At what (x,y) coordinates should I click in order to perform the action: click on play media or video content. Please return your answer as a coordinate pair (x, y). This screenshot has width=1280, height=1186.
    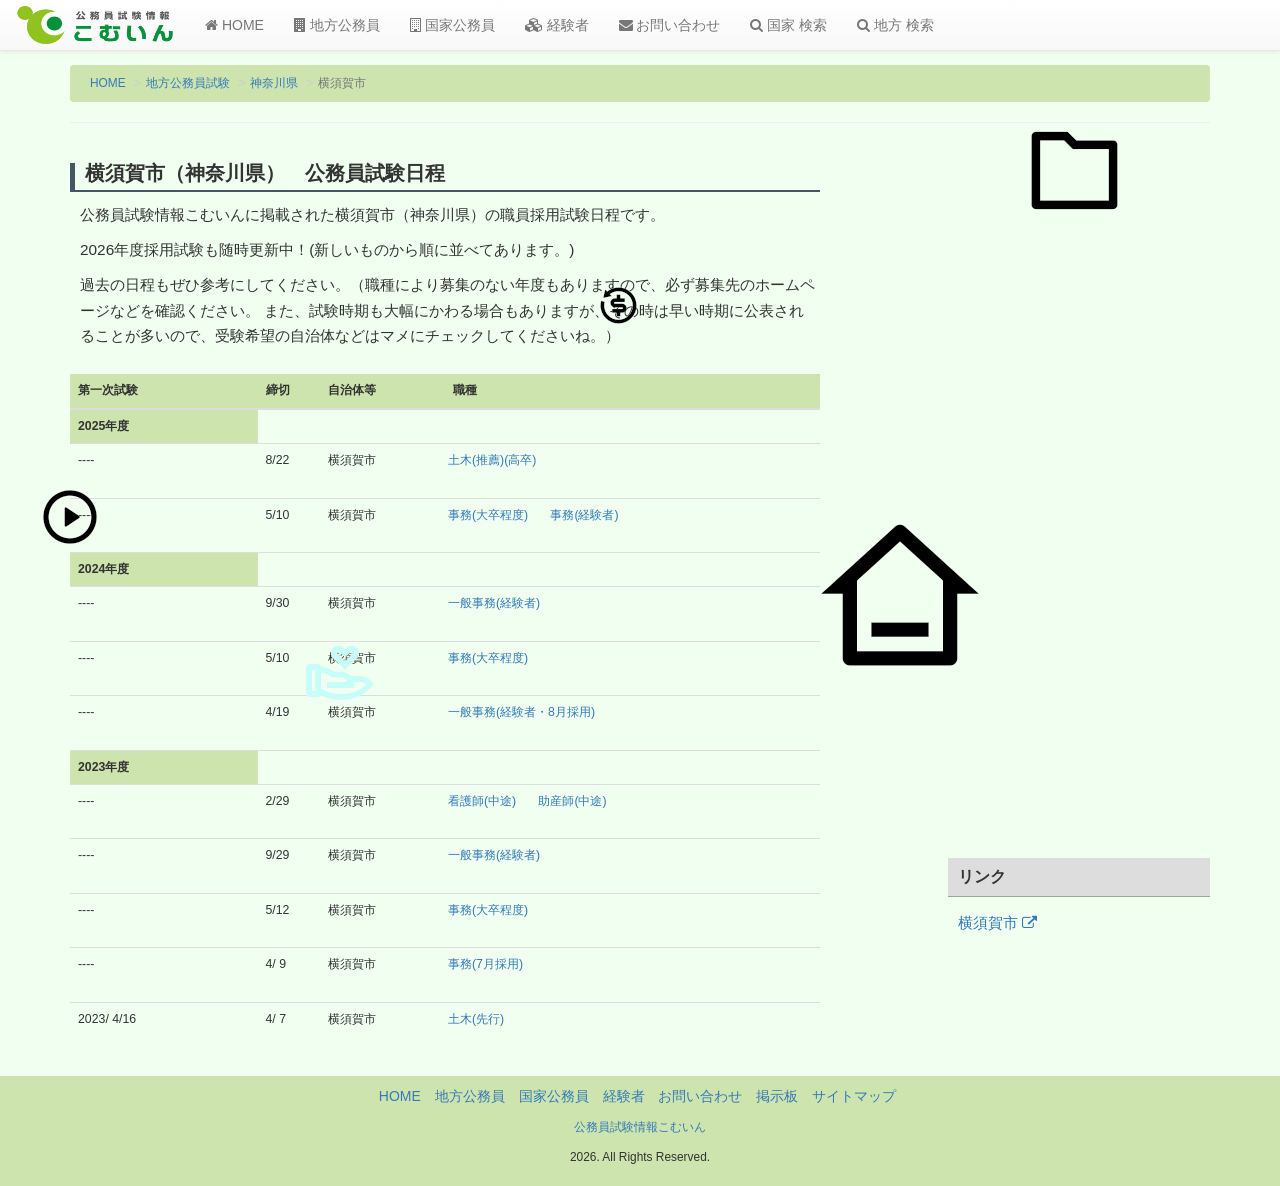
    Looking at the image, I should click on (70, 517).